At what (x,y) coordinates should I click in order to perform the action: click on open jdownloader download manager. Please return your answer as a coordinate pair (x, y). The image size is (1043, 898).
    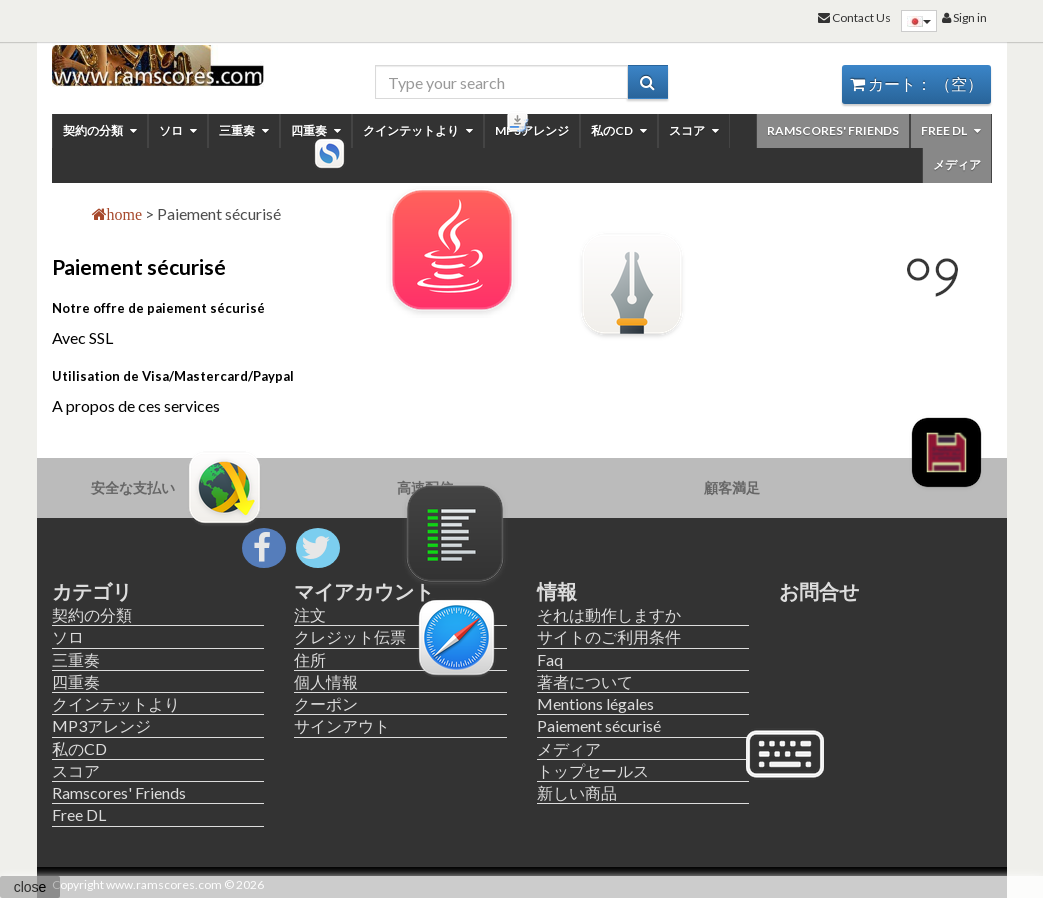
    Looking at the image, I should click on (224, 487).